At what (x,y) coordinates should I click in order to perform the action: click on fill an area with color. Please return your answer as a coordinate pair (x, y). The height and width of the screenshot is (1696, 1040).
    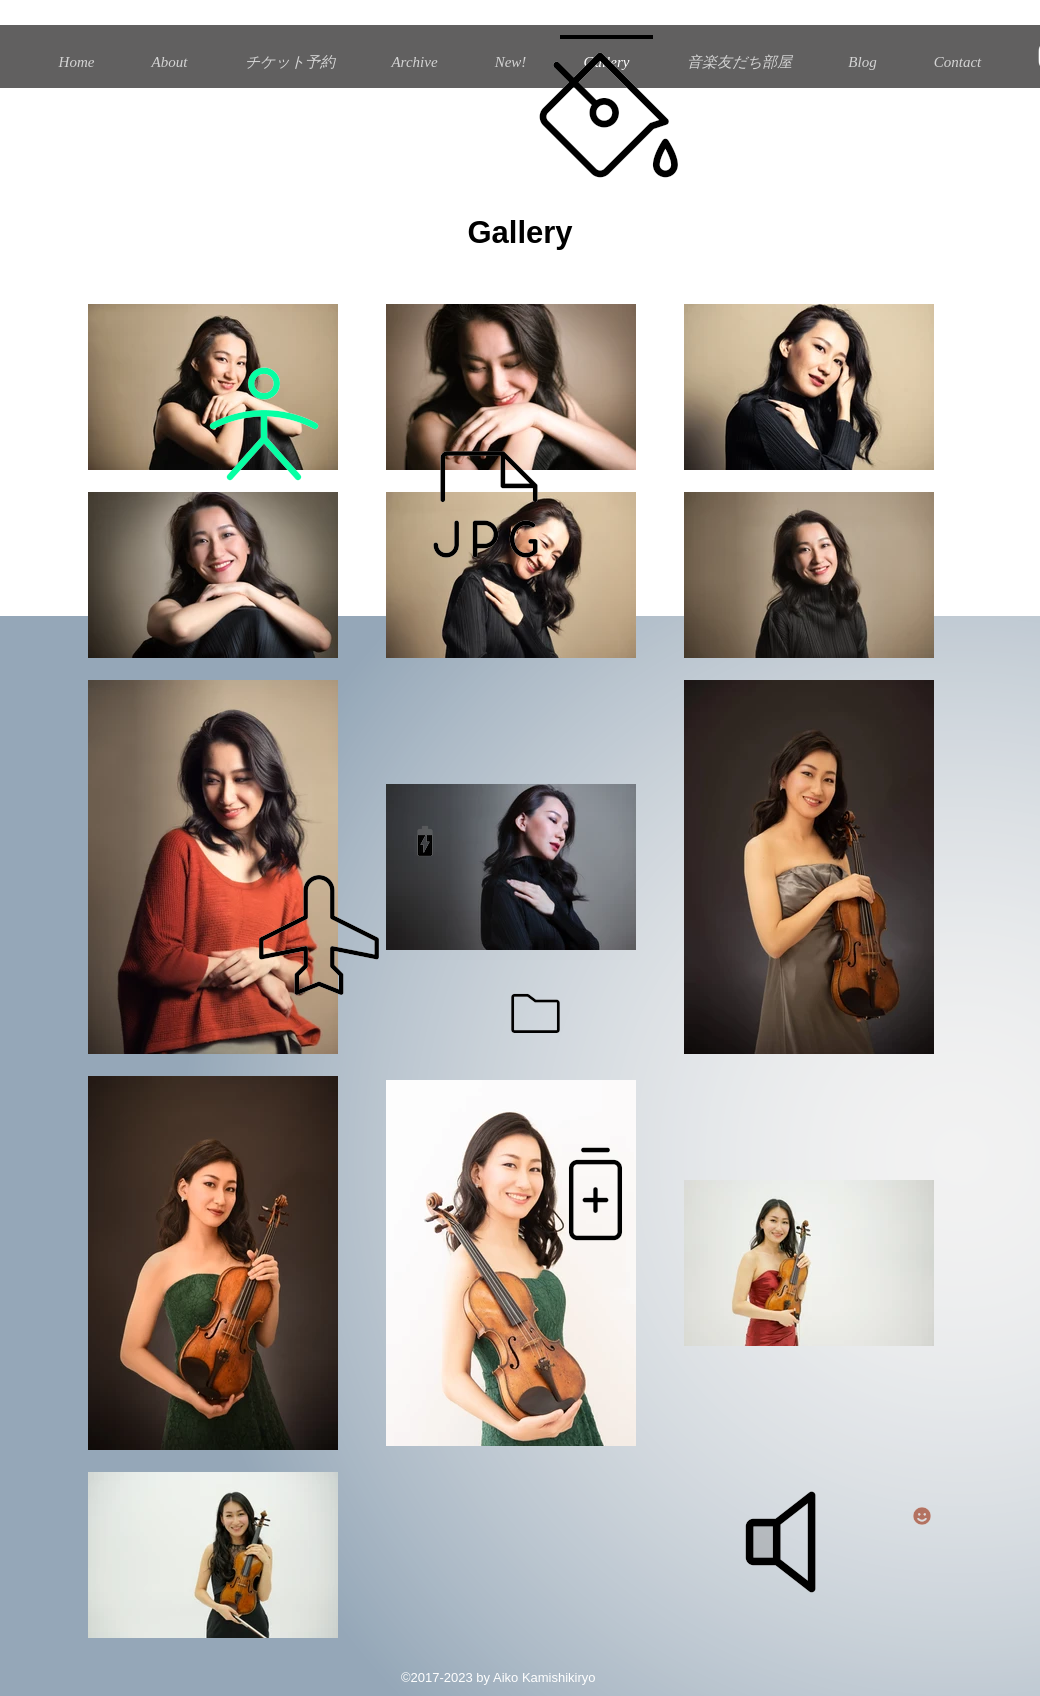
    Looking at the image, I should click on (606, 119).